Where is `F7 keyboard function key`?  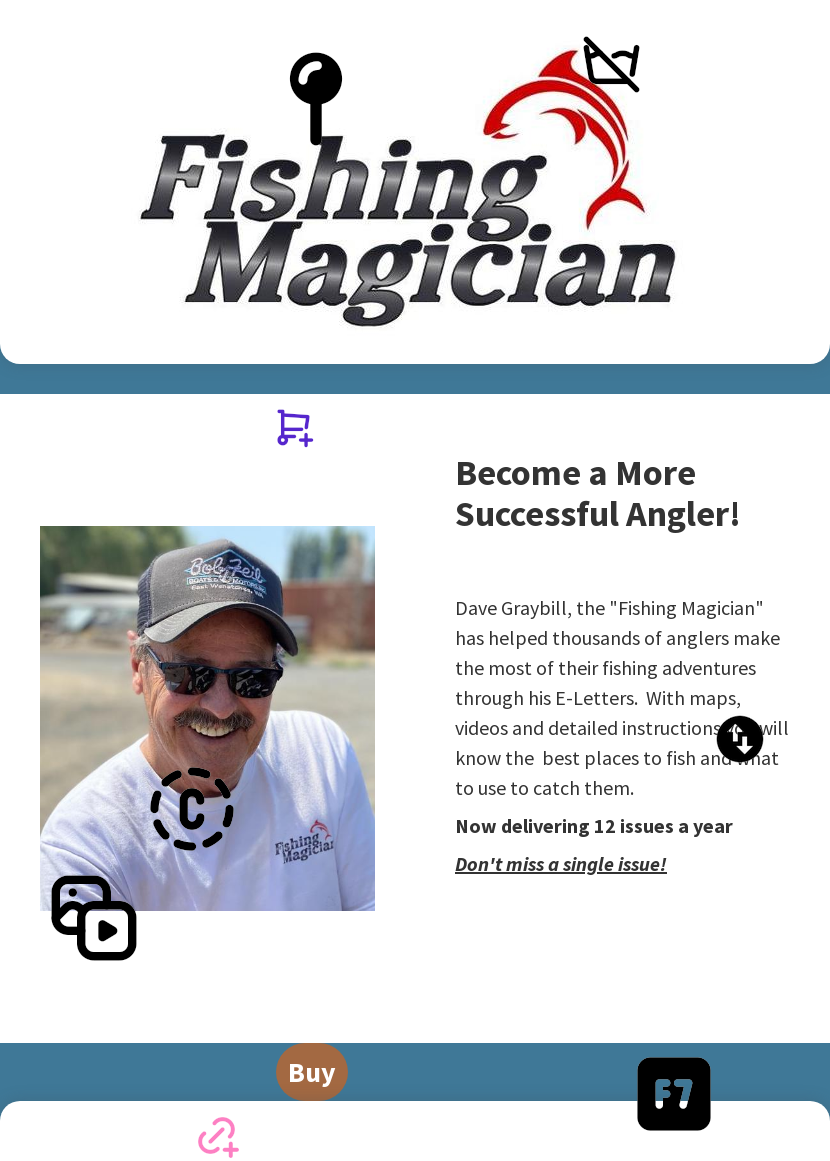
F7 keyboard function key is located at coordinates (674, 1094).